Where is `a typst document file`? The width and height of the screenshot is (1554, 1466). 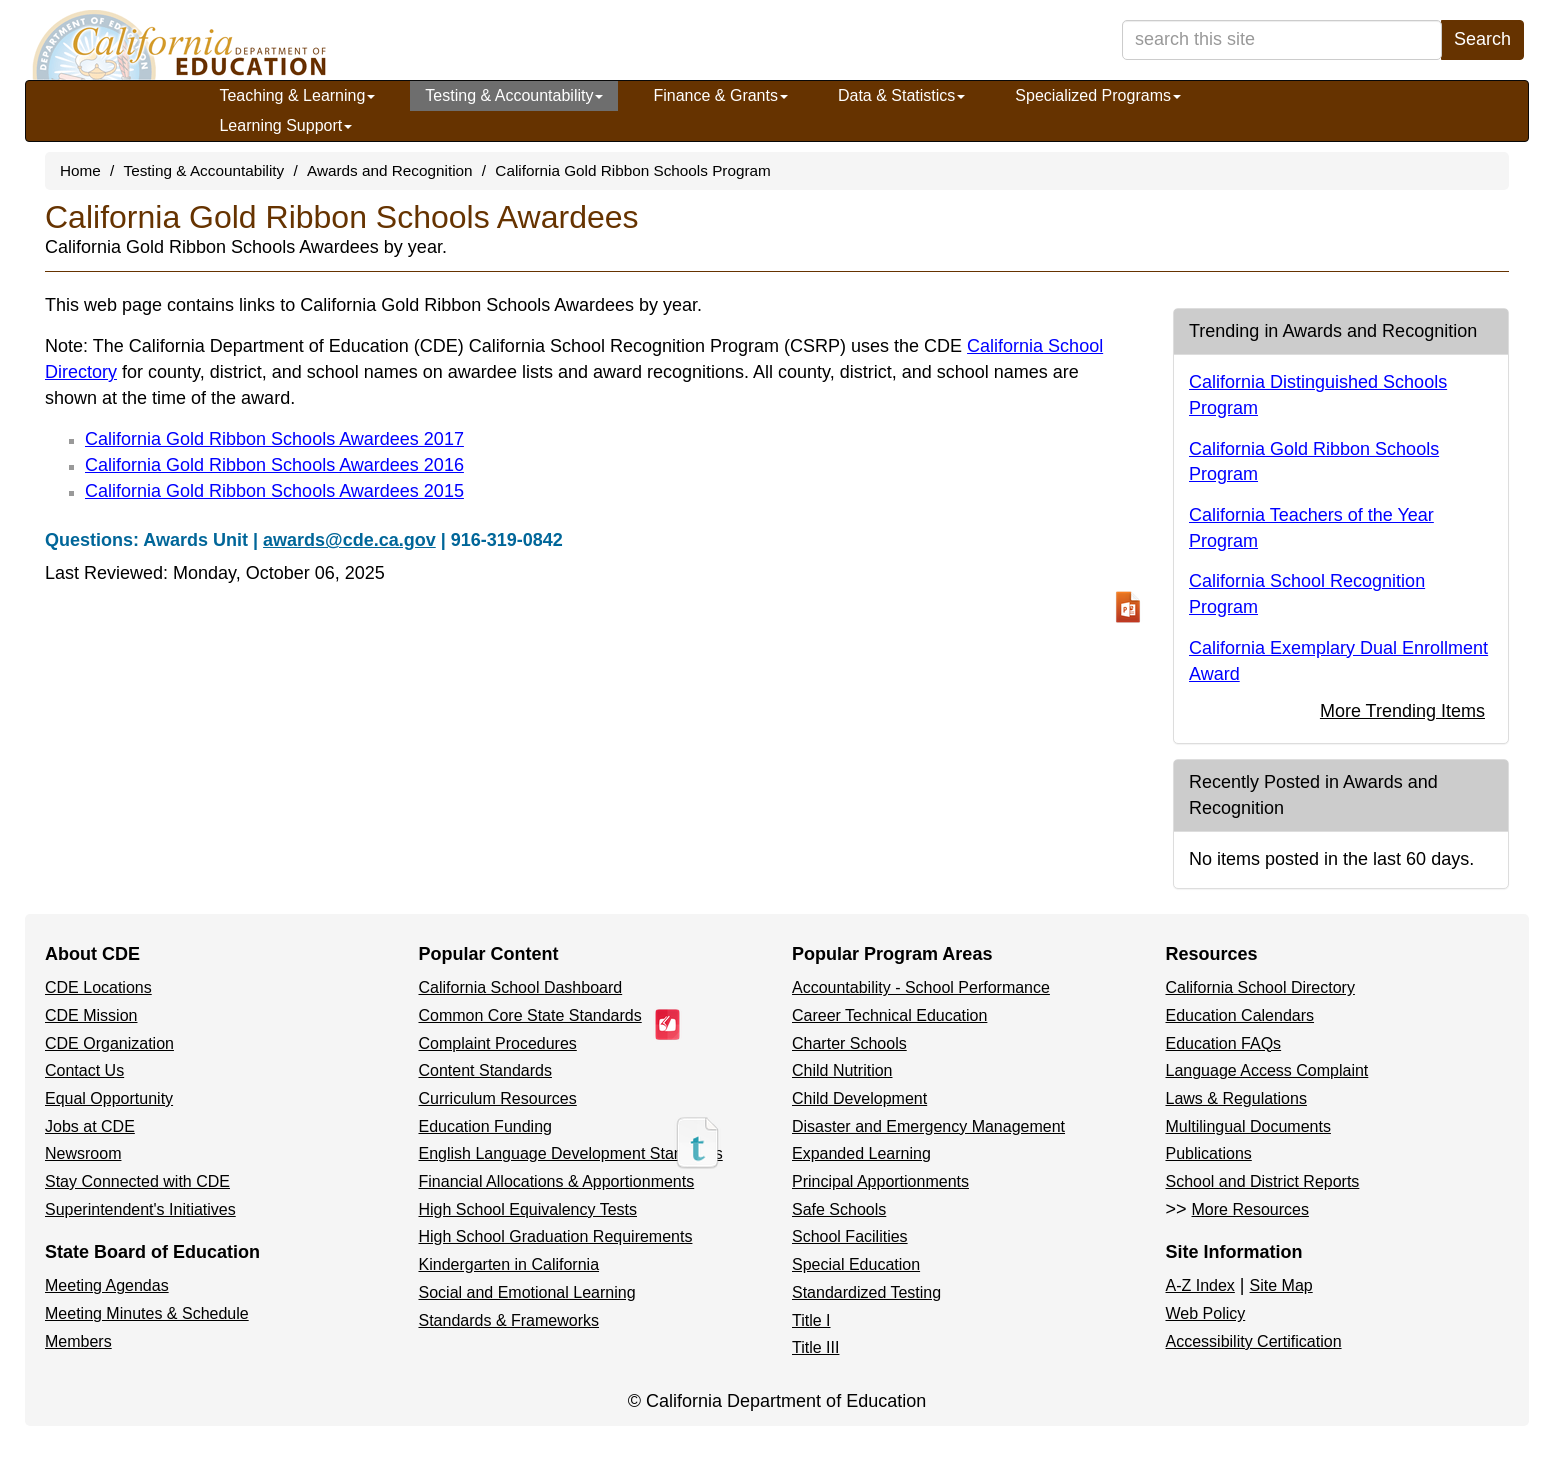 a typst document file is located at coordinates (697, 1142).